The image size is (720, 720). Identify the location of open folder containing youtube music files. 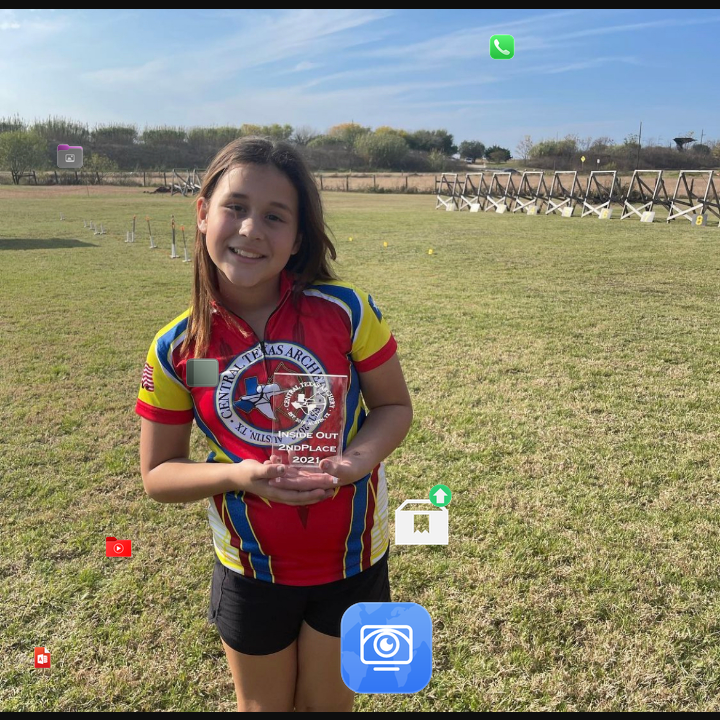
(118, 547).